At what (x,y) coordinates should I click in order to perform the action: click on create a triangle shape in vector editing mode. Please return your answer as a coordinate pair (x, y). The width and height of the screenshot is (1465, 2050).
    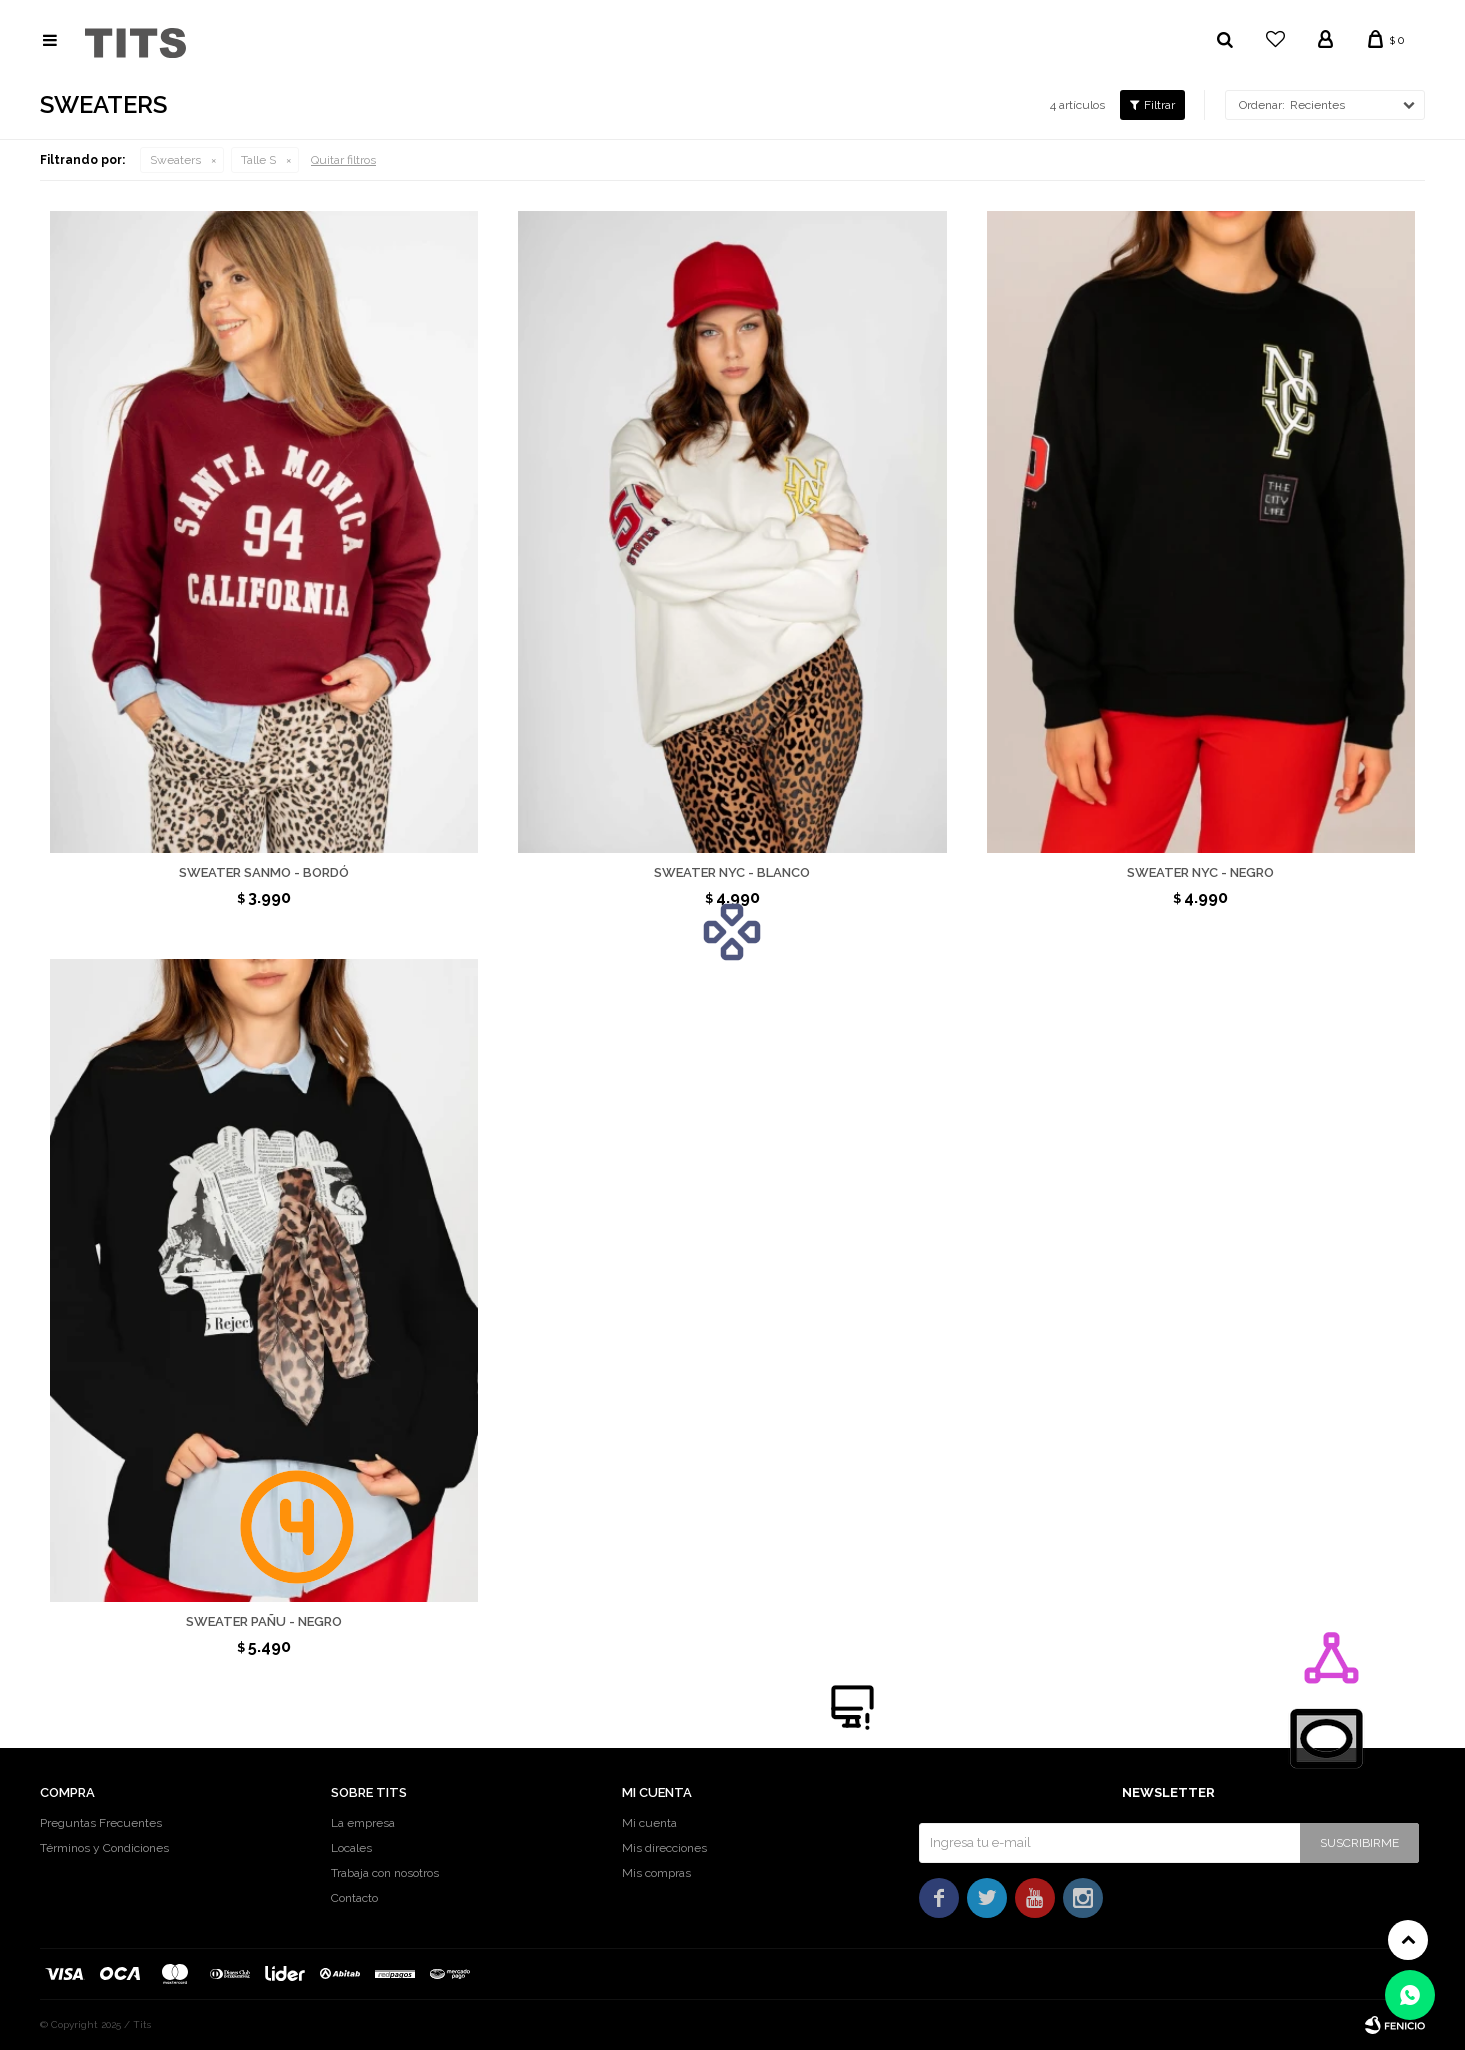
    Looking at the image, I should click on (1331, 1656).